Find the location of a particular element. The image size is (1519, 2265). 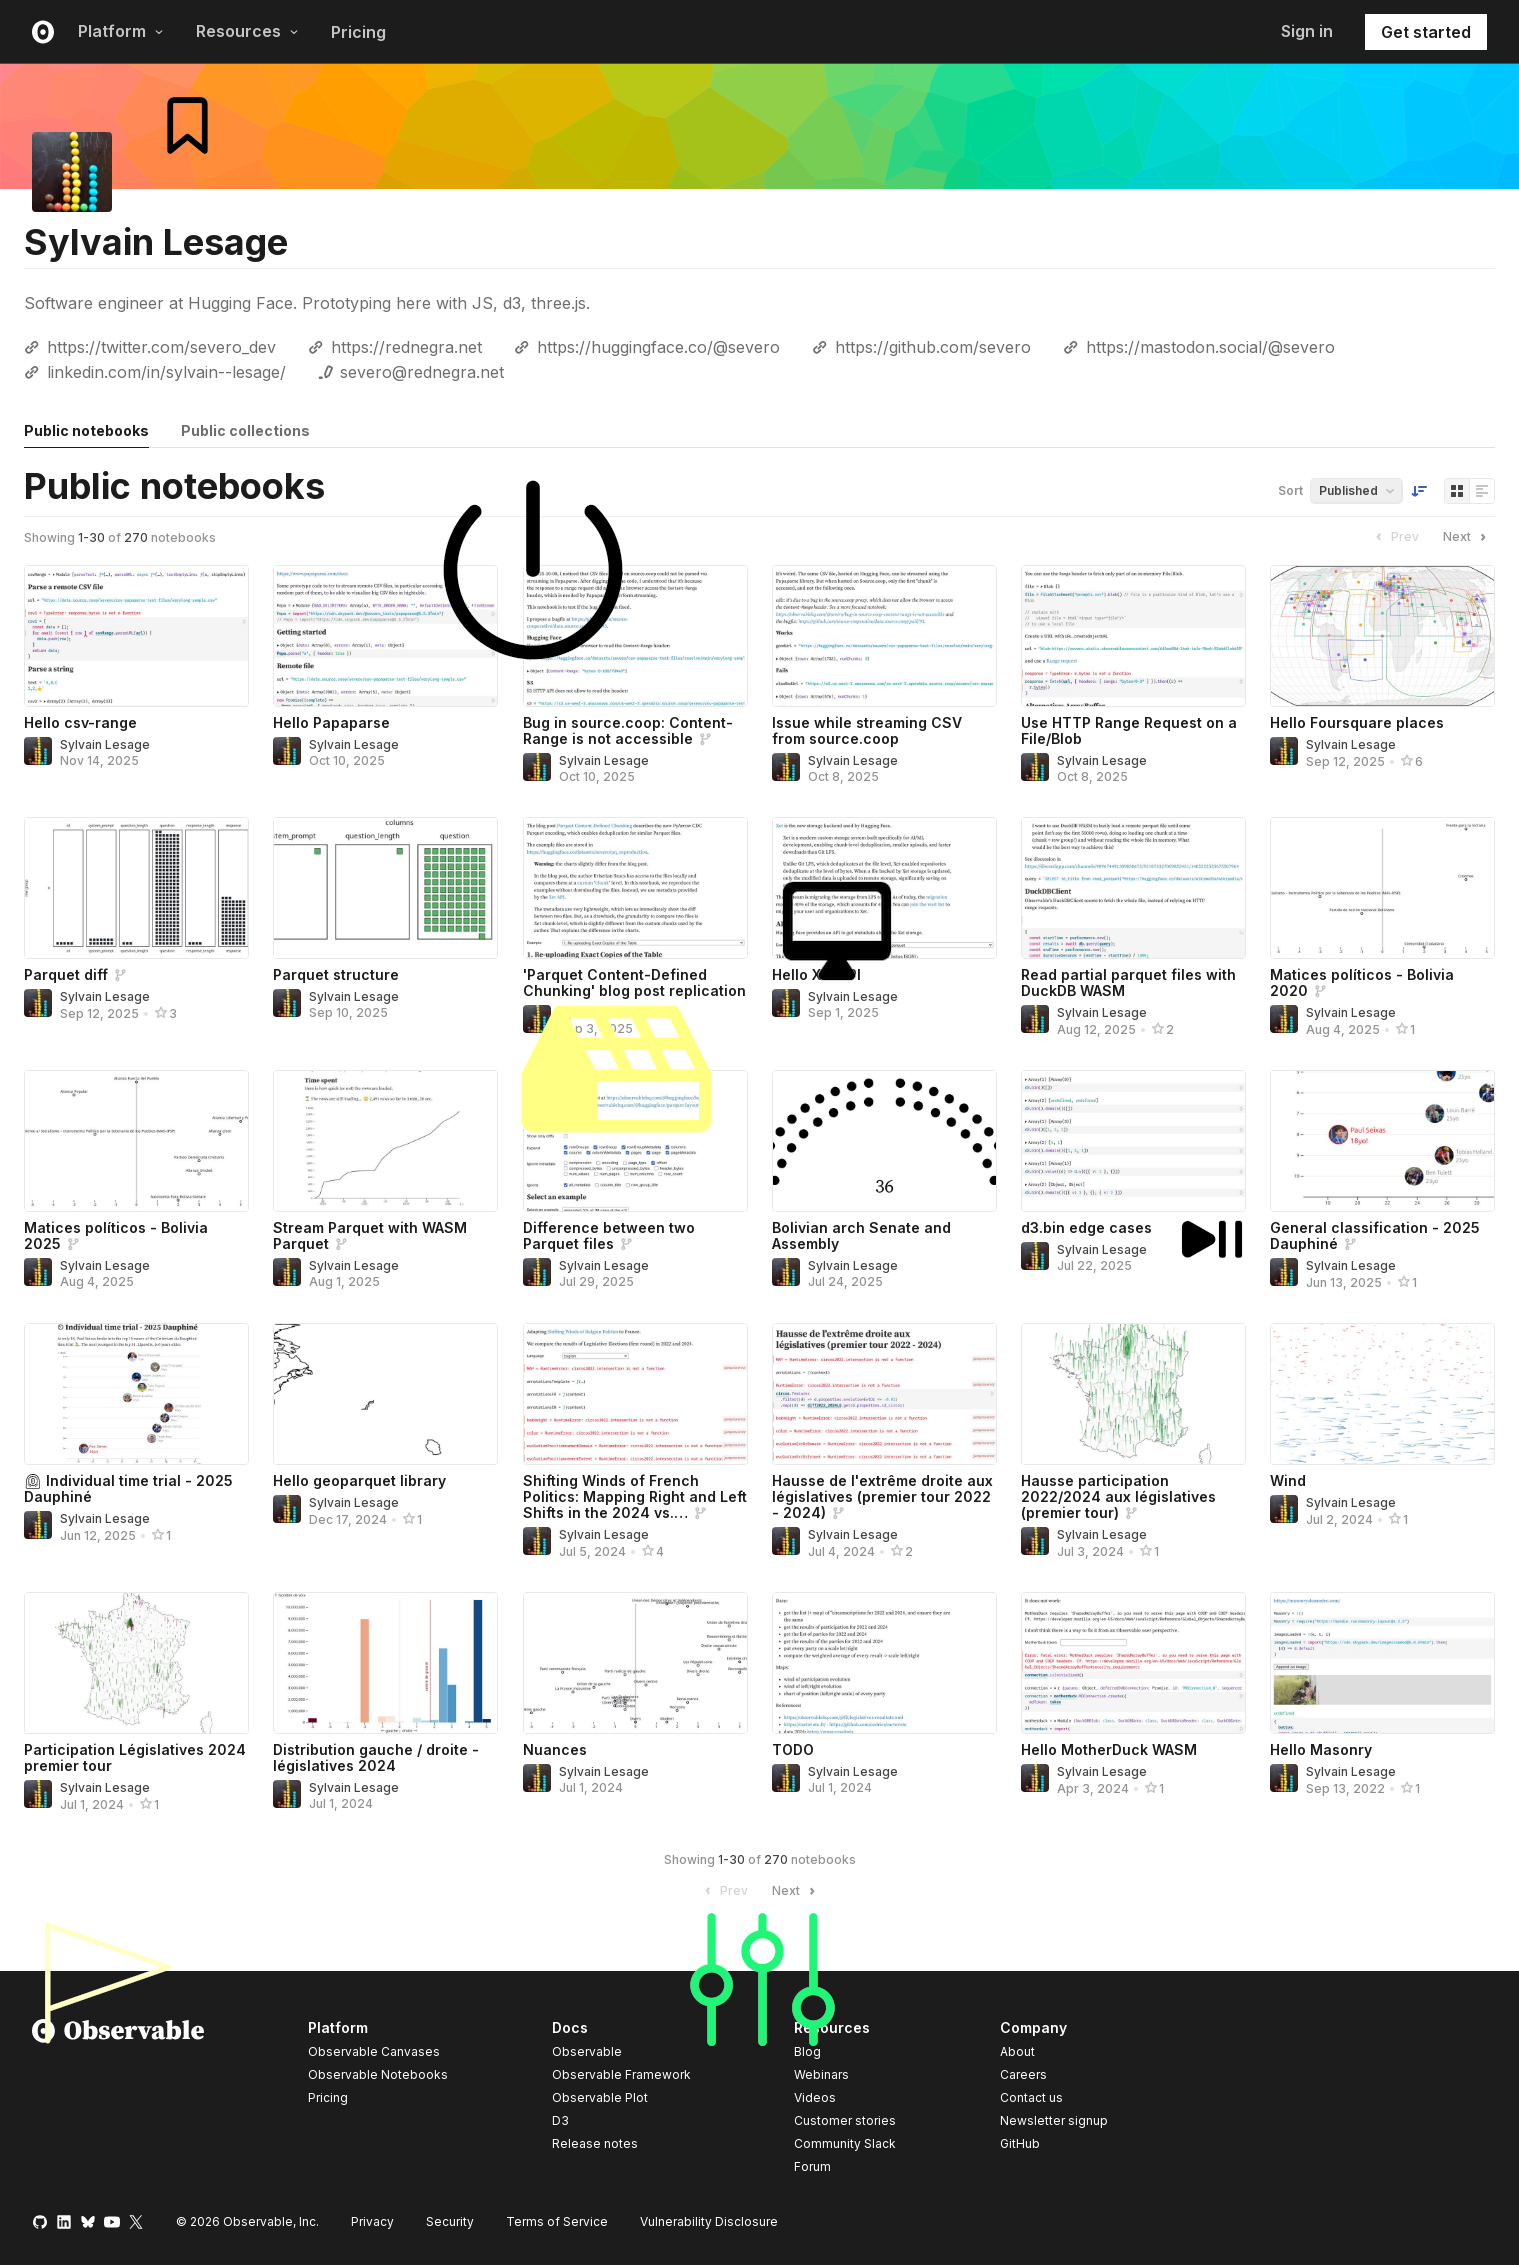

toggle between play and pause for media playback is located at coordinates (1212, 1237).